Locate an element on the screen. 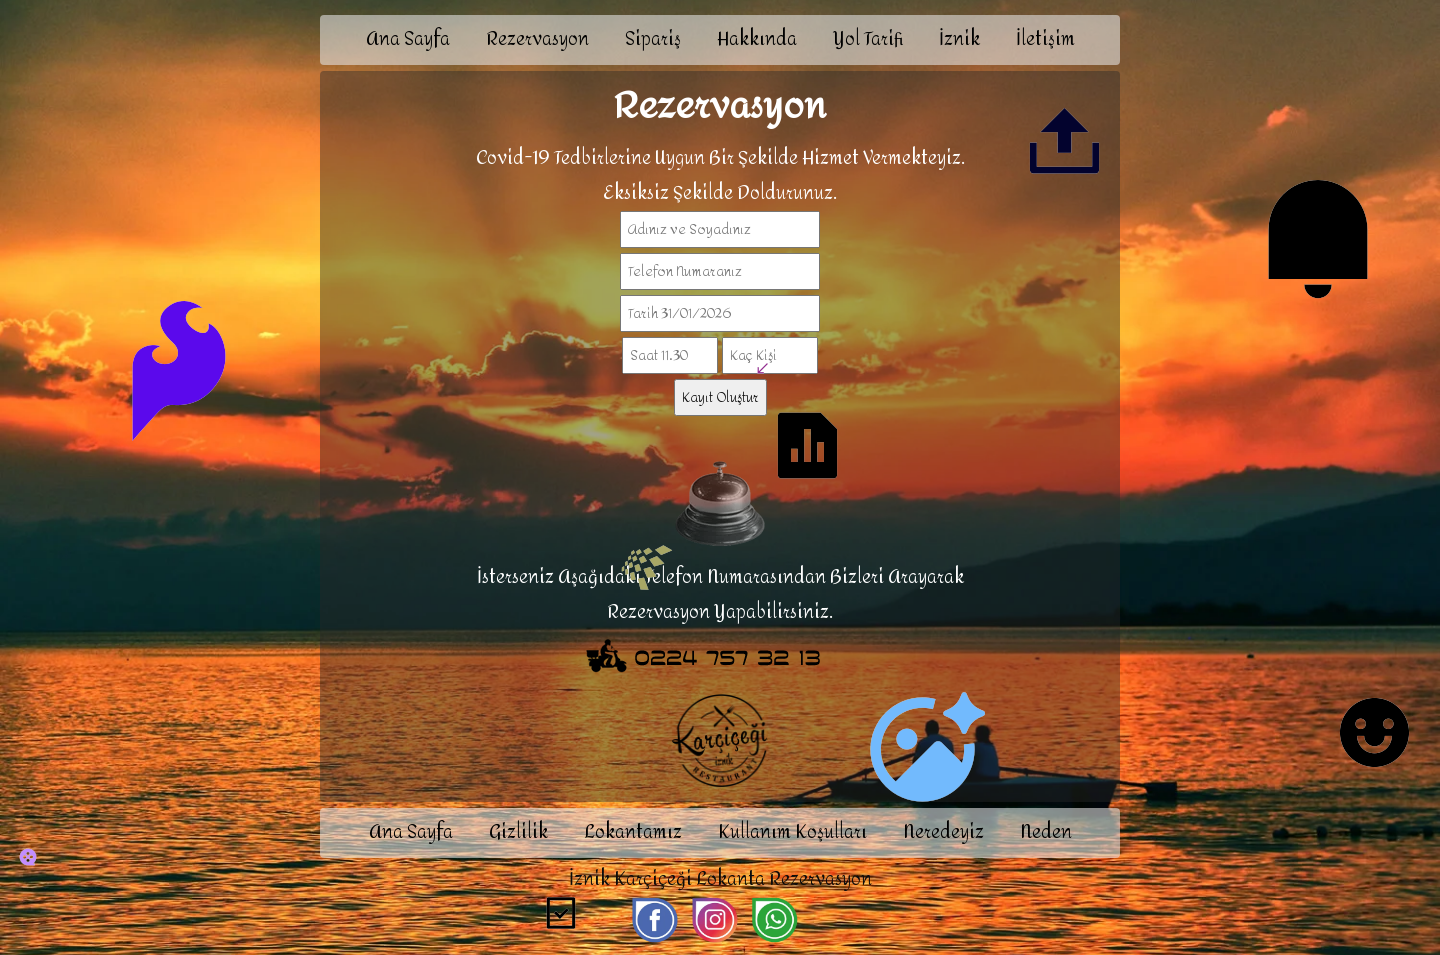 This screenshot has width=1440, height=955. mark task as complete is located at coordinates (561, 913).